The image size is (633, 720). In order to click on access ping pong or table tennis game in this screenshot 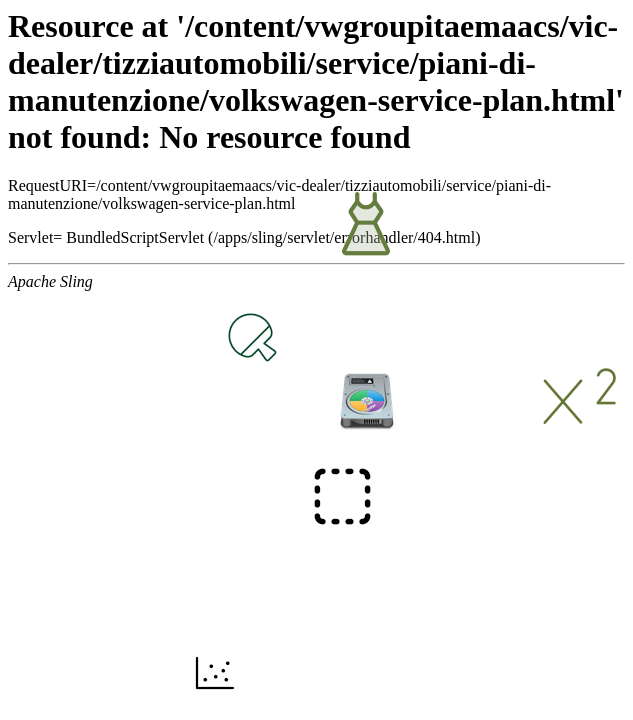, I will do `click(251, 336)`.